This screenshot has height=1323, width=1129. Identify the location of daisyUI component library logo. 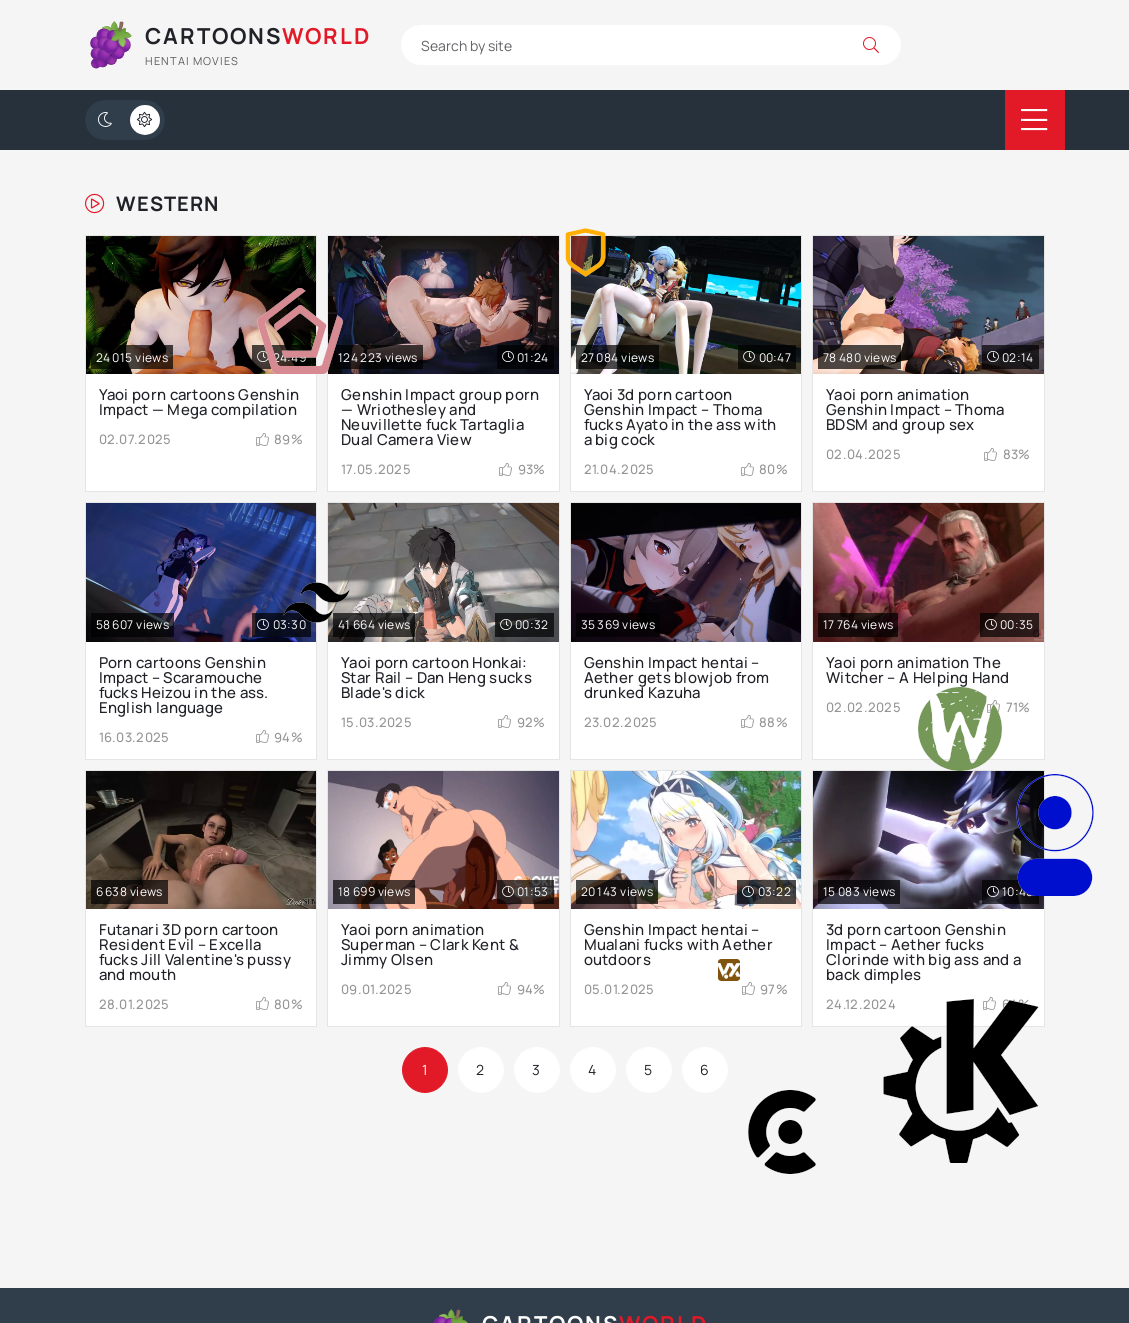
(1055, 835).